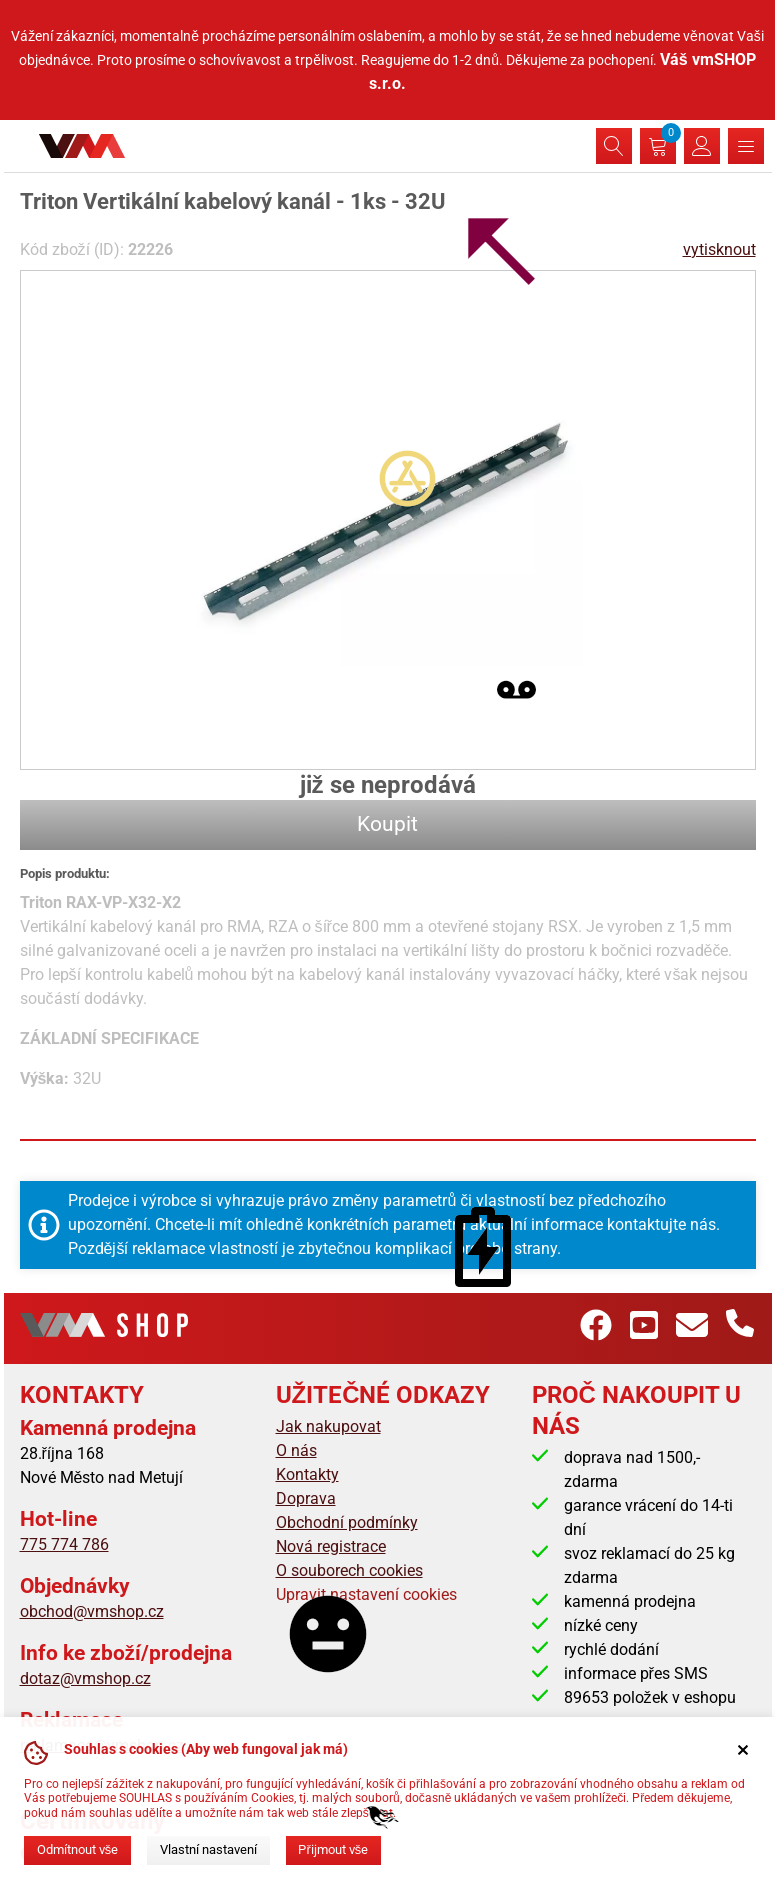  I want to click on battery charging status indicator, so click(483, 1247).